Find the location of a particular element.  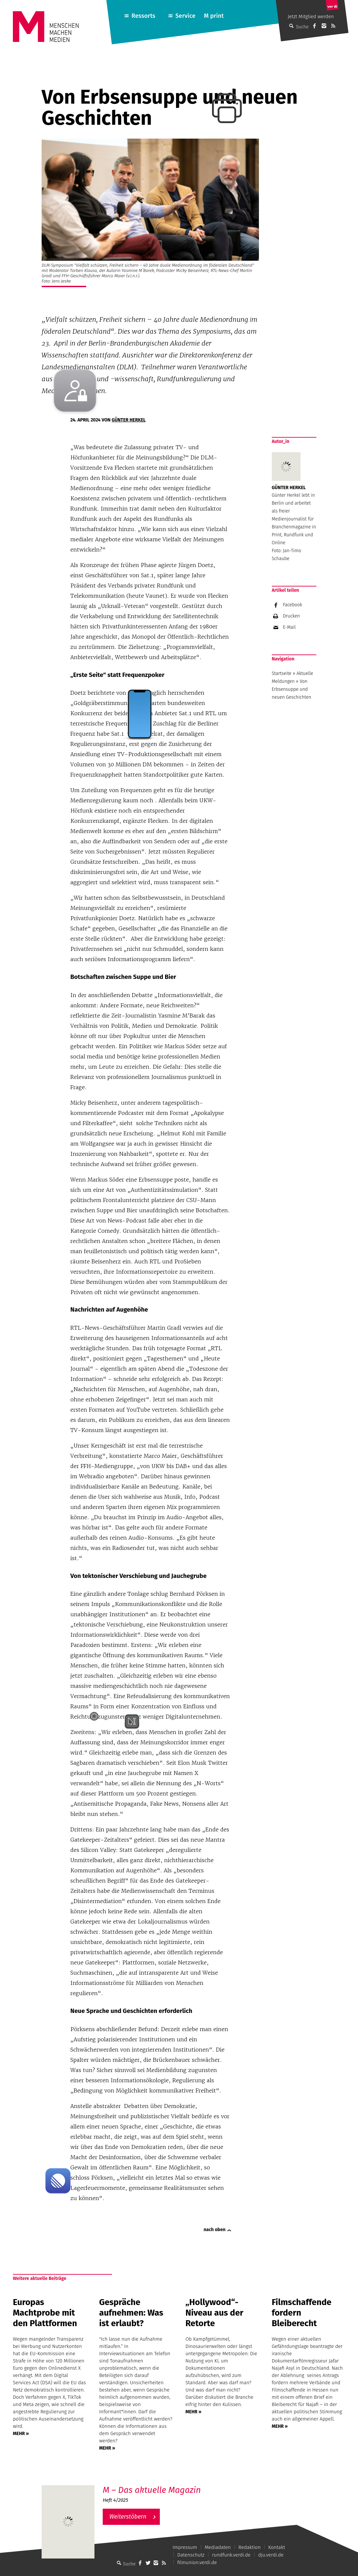

view connected iPhone device is located at coordinates (140, 715).